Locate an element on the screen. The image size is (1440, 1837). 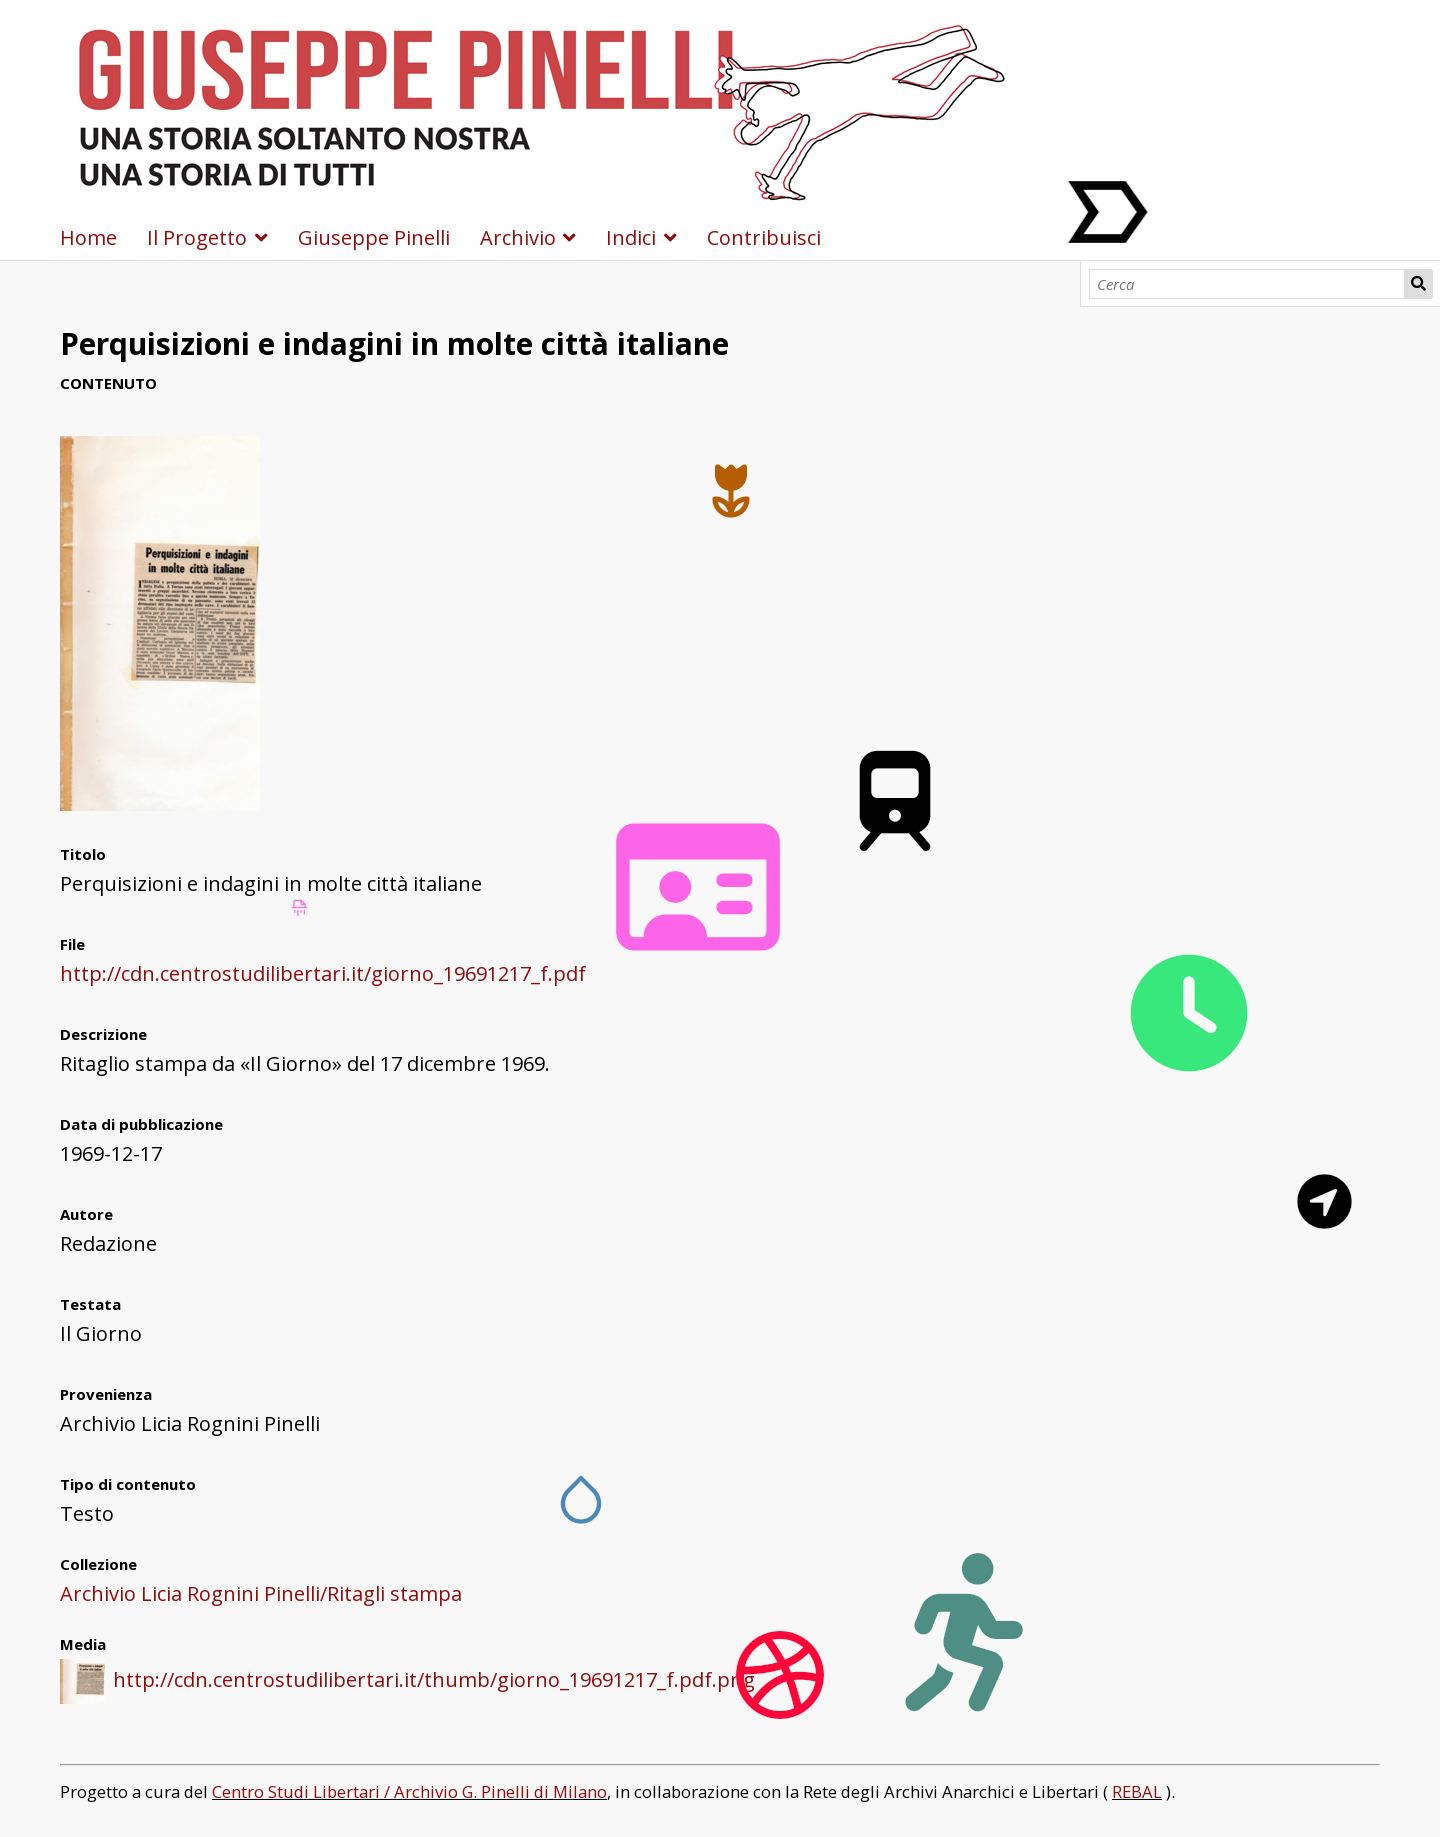
view your profile or identification details is located at coordinates (698, 887).